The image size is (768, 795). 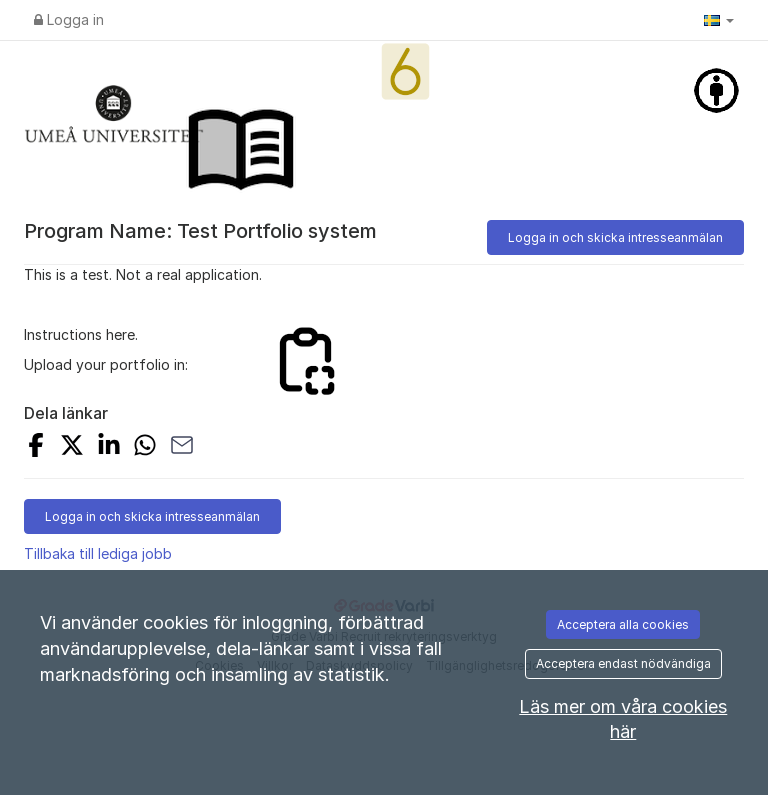 What do you see at coordinates (716, 90) in the screenshot?
I see `view attribution or credits information` at bounding box center [716, 90].